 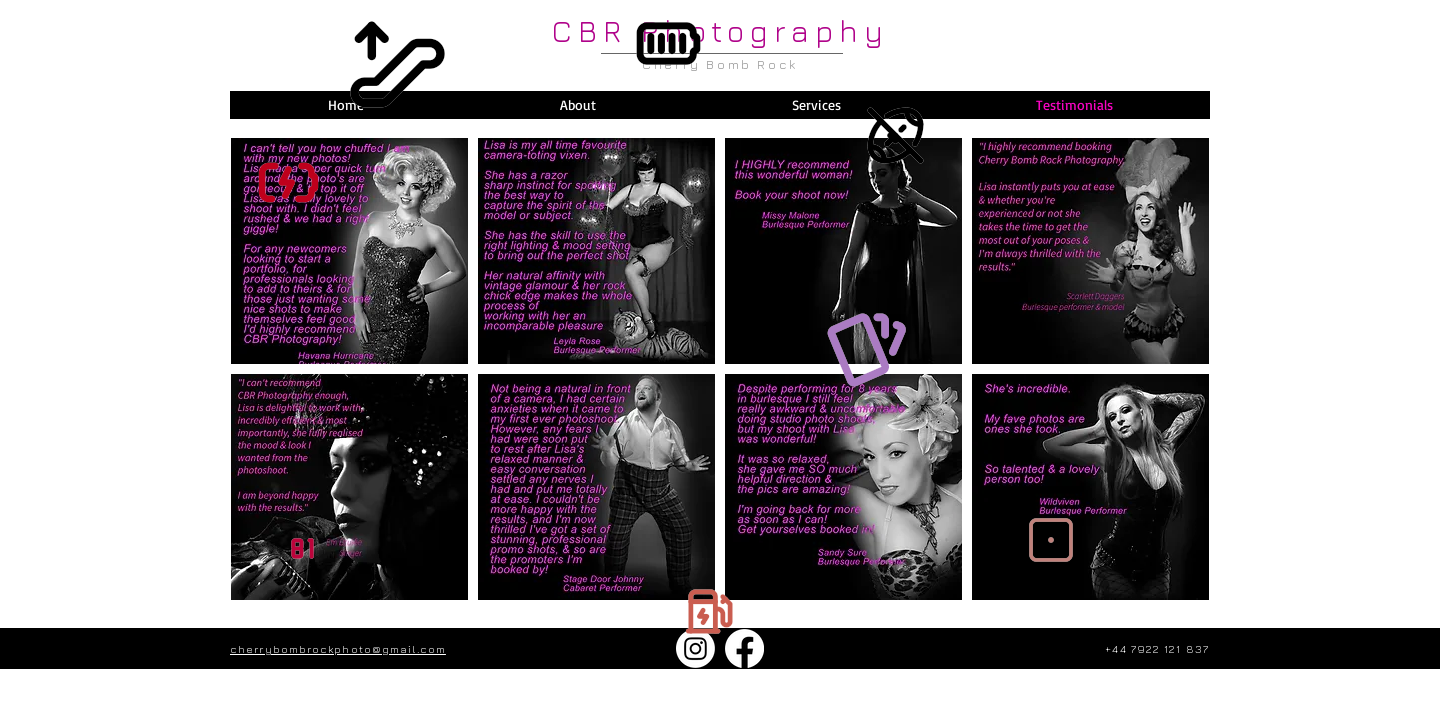 I want to click on find nearby electric vehicle charging stations, so click(x=710, y=611).